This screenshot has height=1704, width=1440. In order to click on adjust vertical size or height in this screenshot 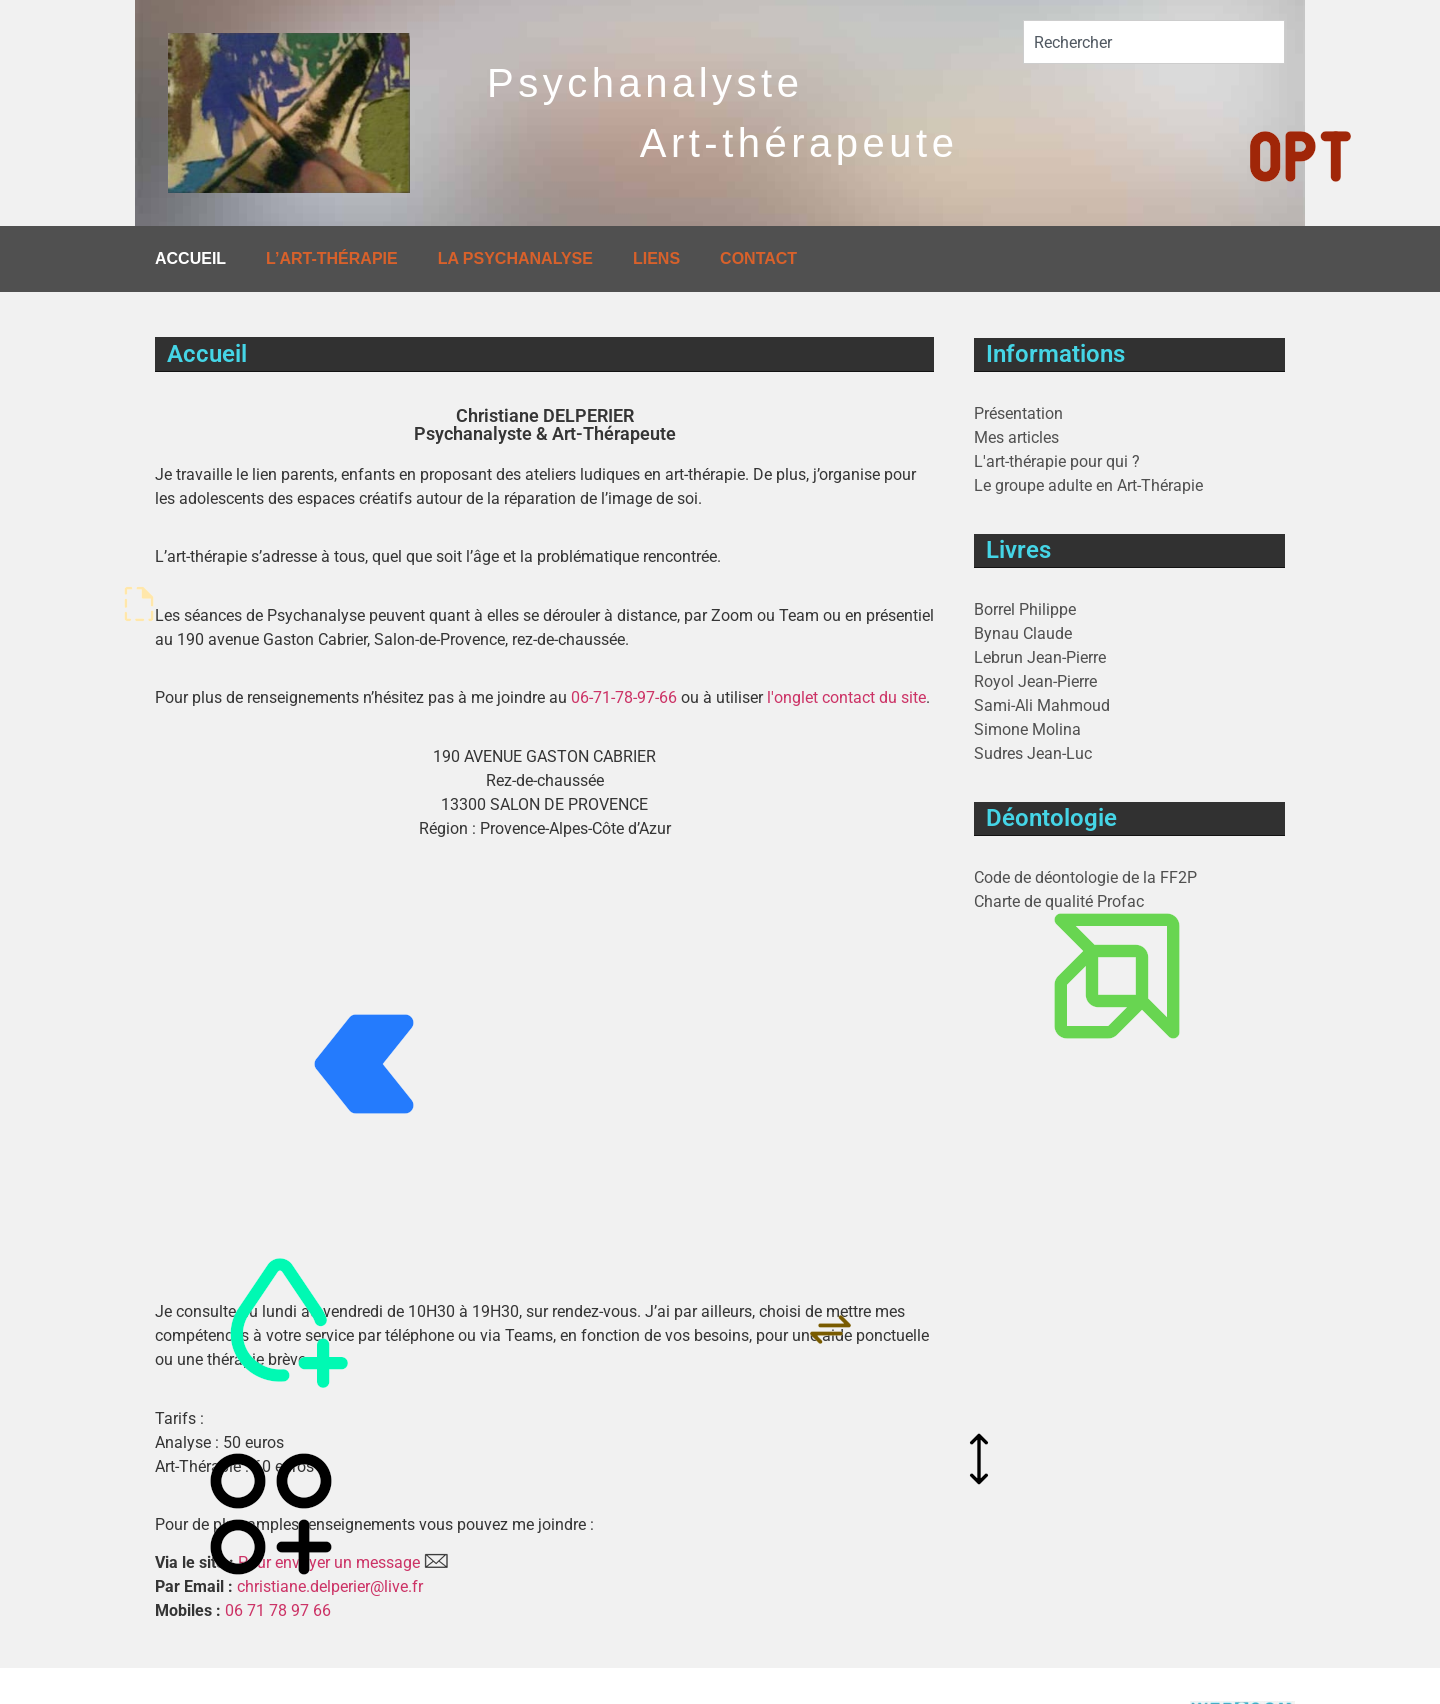, I will do `click(979, 1459)`.